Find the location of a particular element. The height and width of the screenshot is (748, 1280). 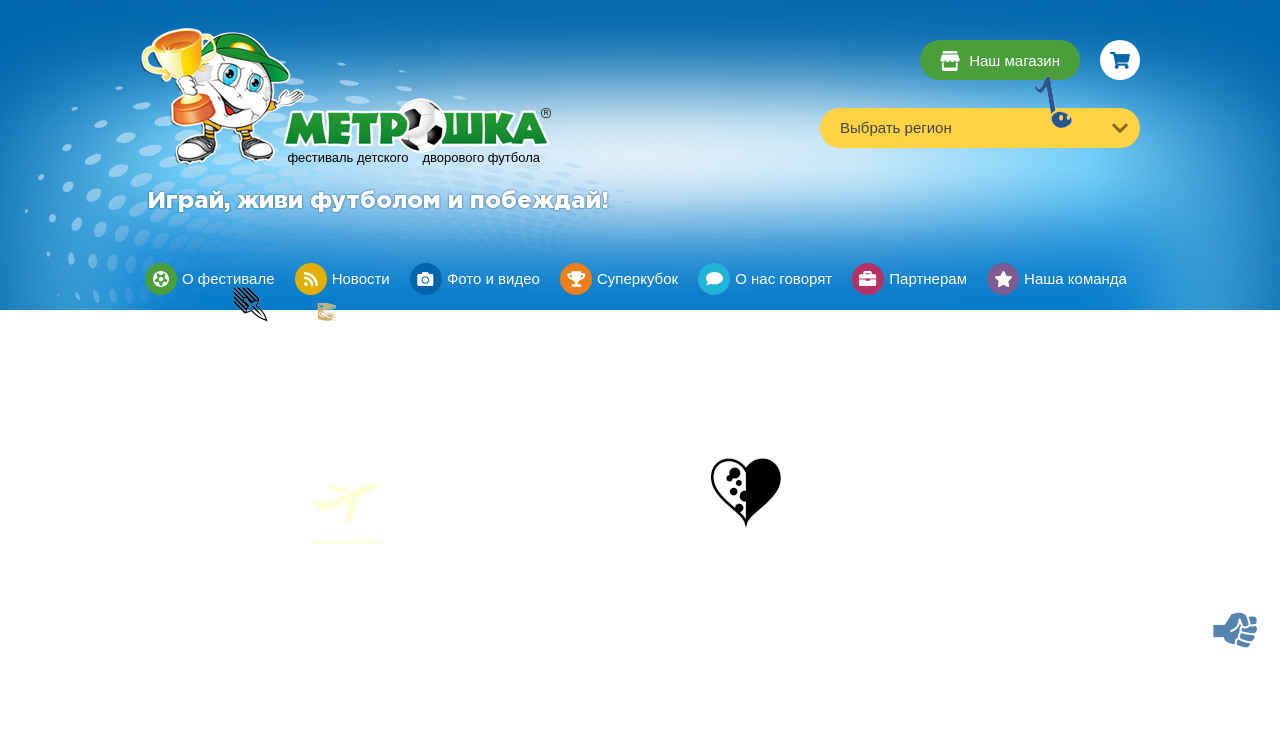

view departing flights is located at coordinates (345, 512).